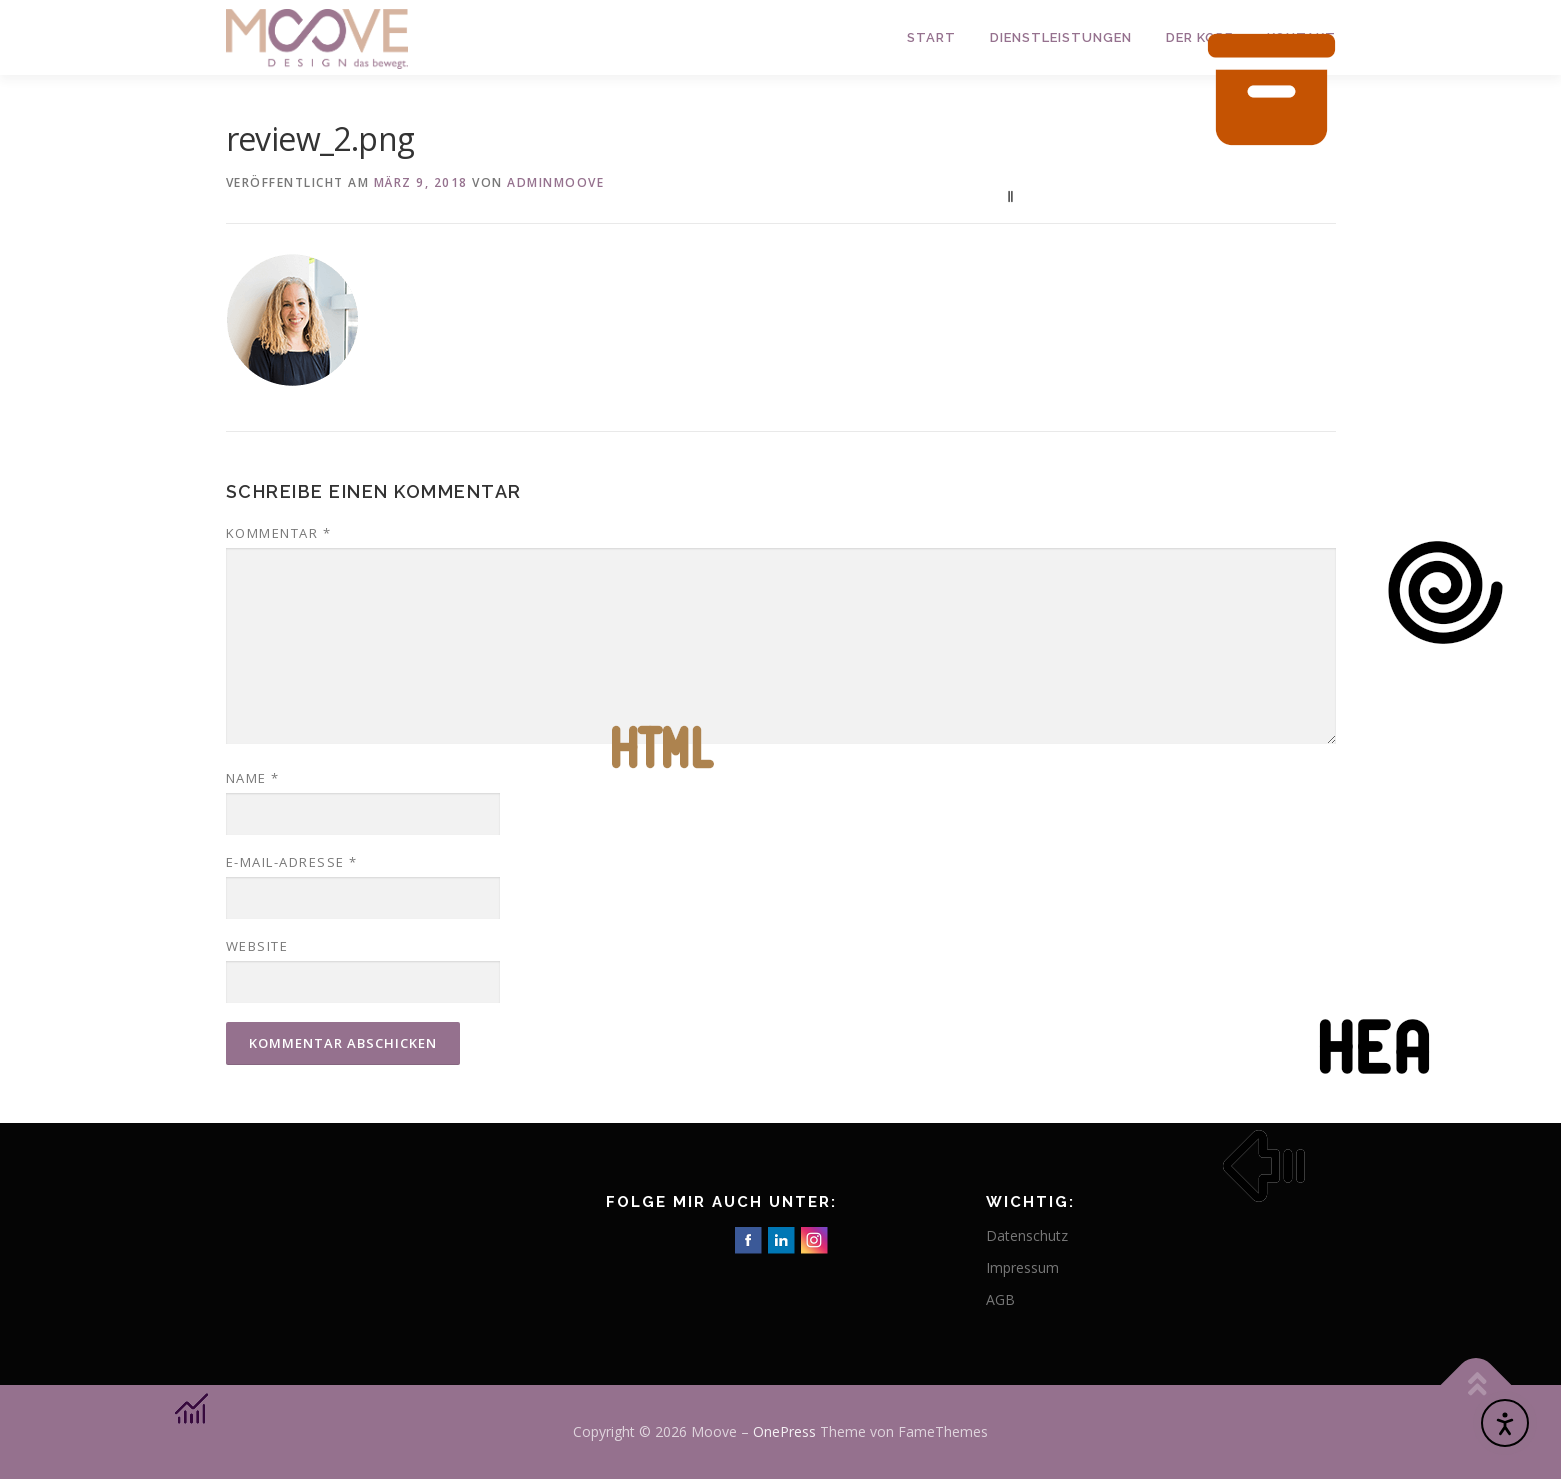  Describe the element at coordinates (1263, 1166) in the screenshot. I see `go back to previous content` at that location.